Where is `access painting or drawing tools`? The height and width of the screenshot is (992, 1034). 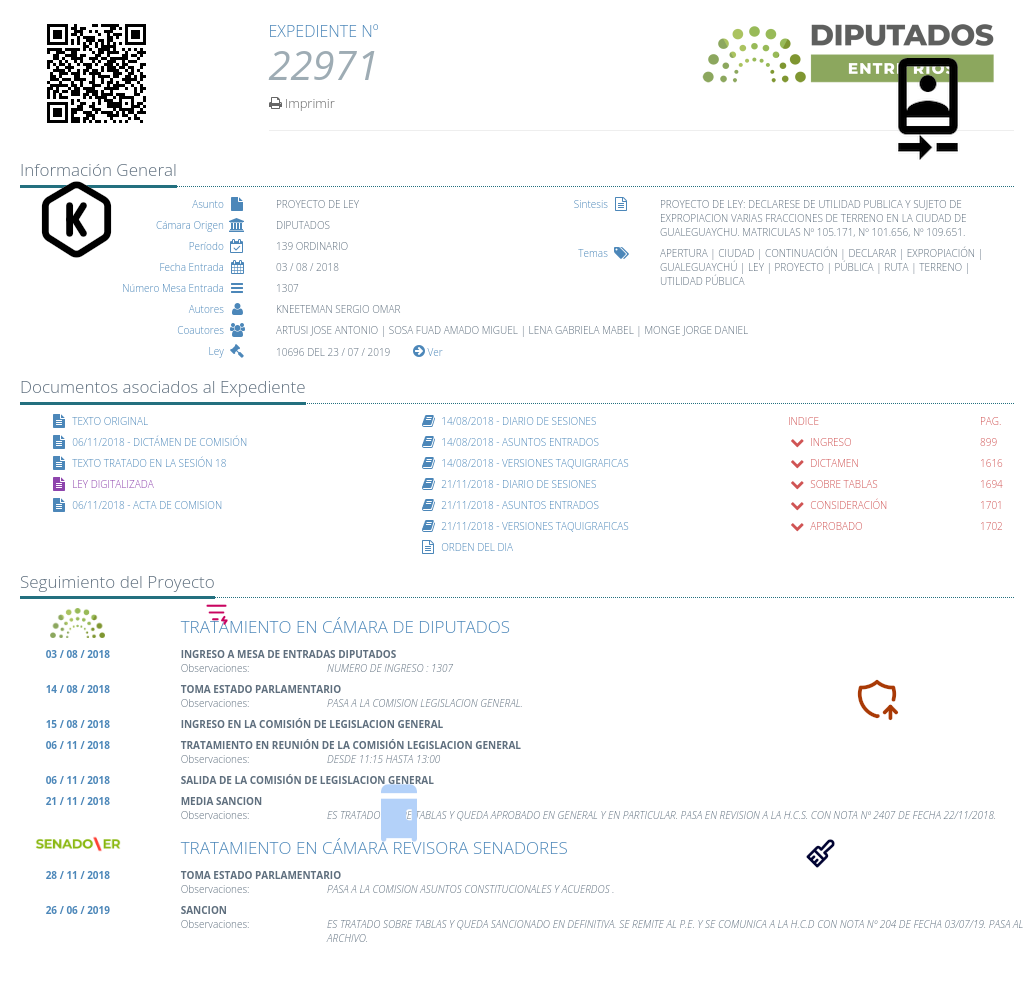
access painting or drawing tools is located at coordinates (821, 853).